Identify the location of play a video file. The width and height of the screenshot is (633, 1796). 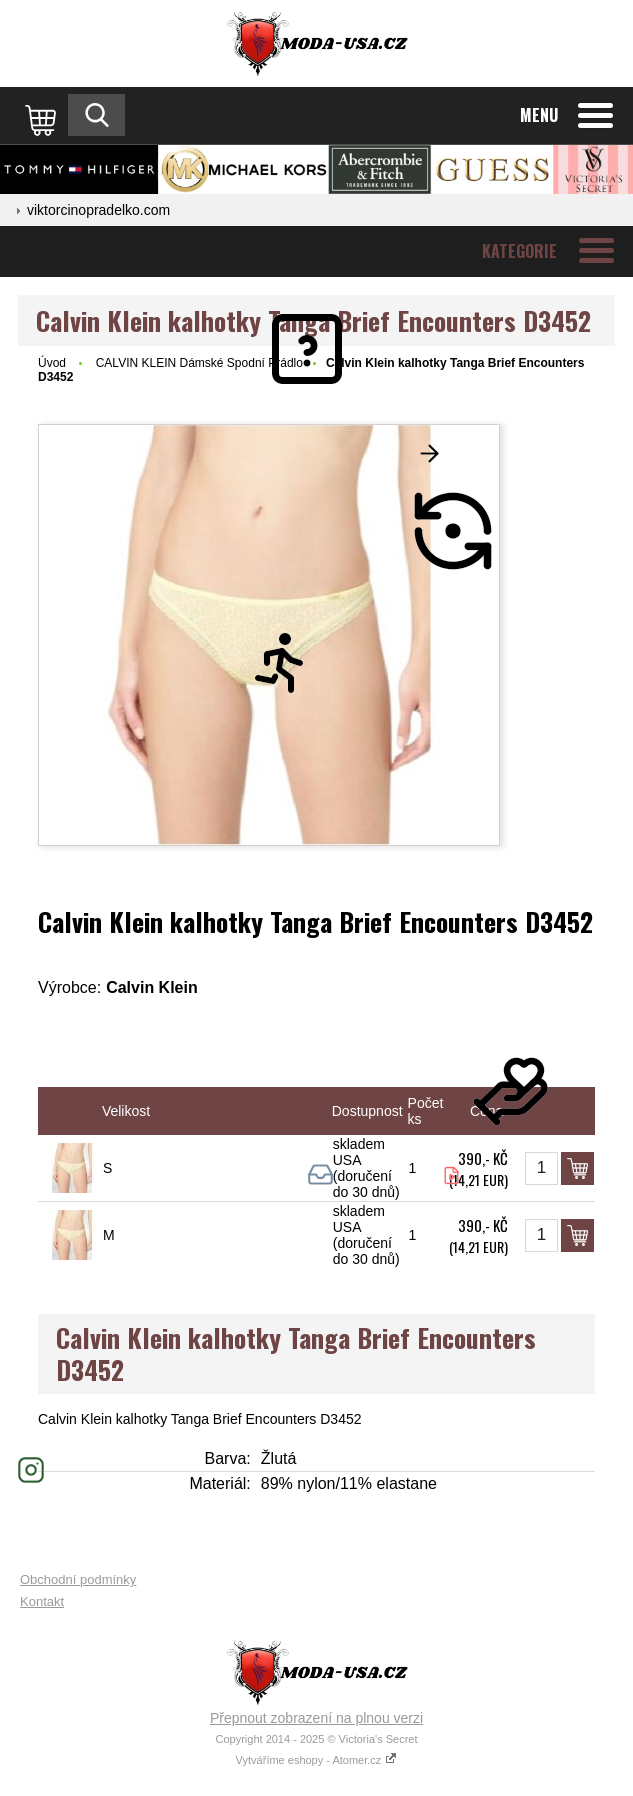
(451, 1175).